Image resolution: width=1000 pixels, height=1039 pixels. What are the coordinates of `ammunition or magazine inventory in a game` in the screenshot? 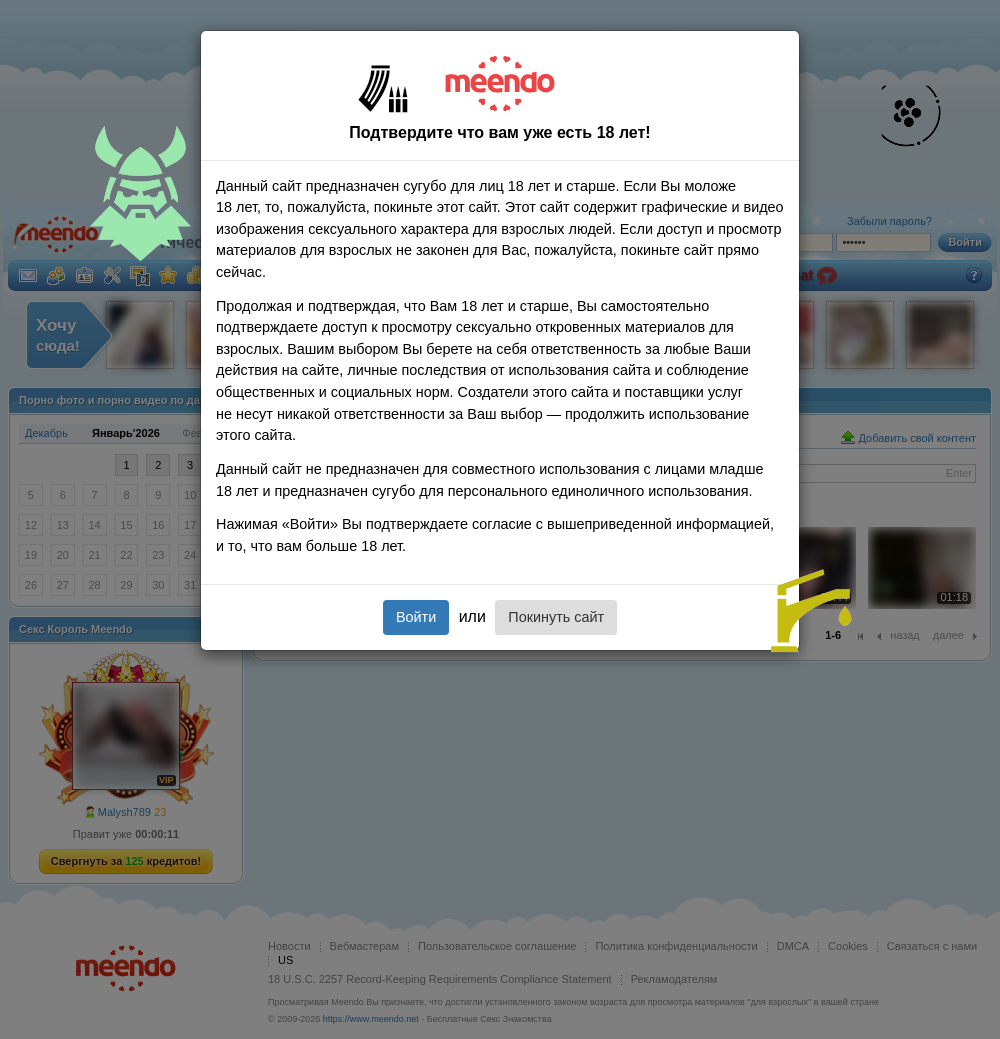 It's located at (383, 88).